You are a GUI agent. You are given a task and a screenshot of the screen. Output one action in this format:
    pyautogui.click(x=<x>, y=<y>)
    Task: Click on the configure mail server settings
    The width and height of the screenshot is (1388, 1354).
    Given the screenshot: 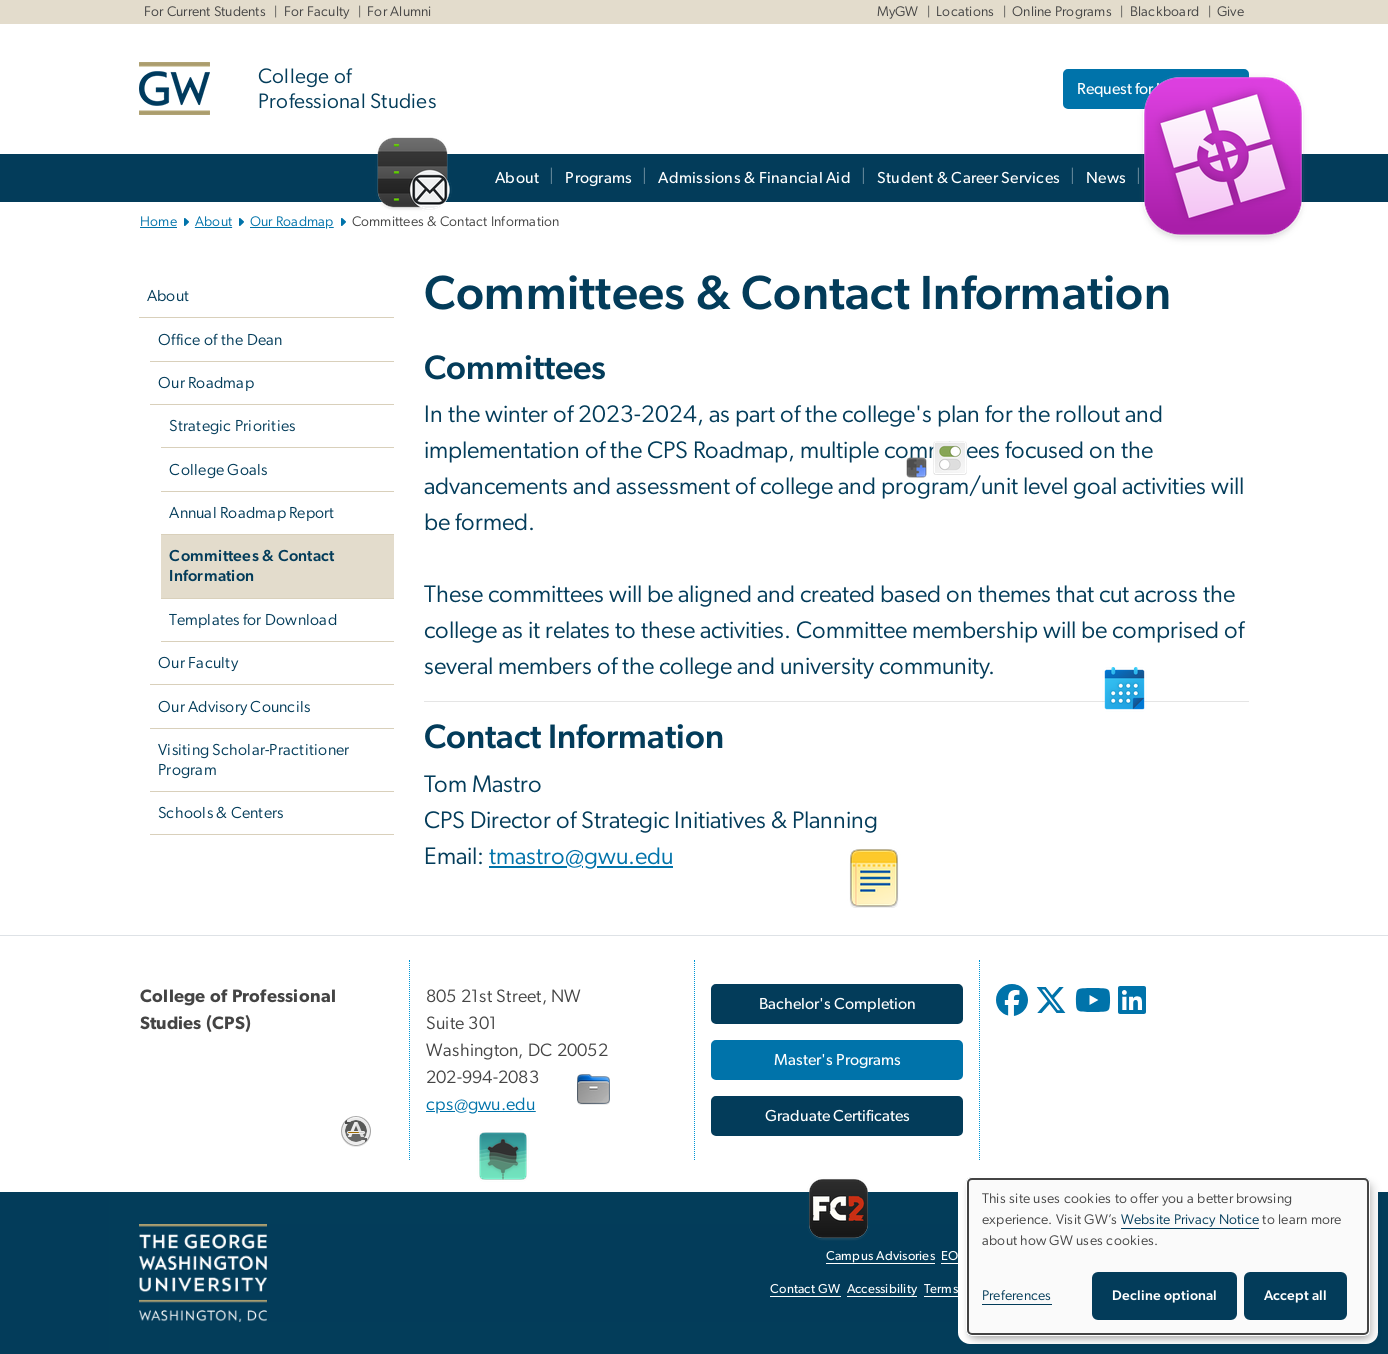 What is the action you would take?
    pyautogui.click(x=412, y=172)
    